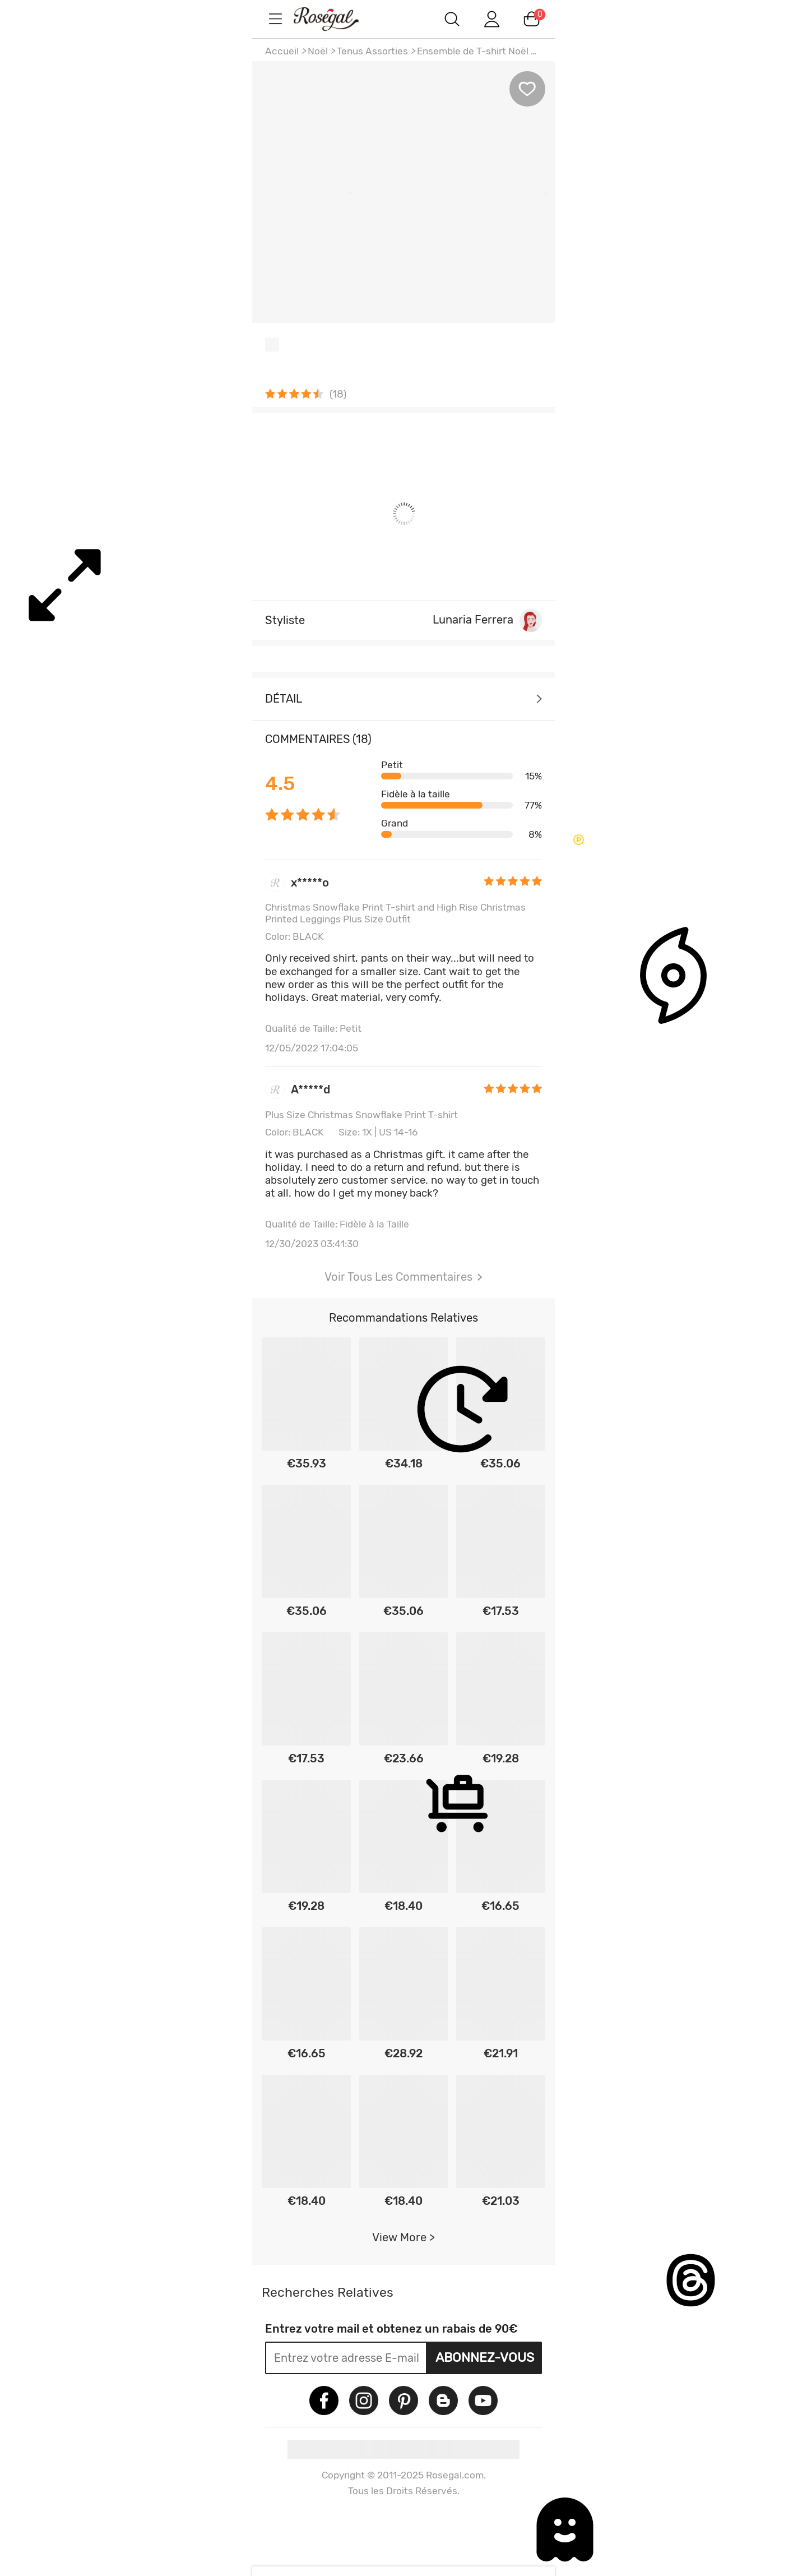  I want to click on toggle incognito or ghost mode, so click(565, 2529).